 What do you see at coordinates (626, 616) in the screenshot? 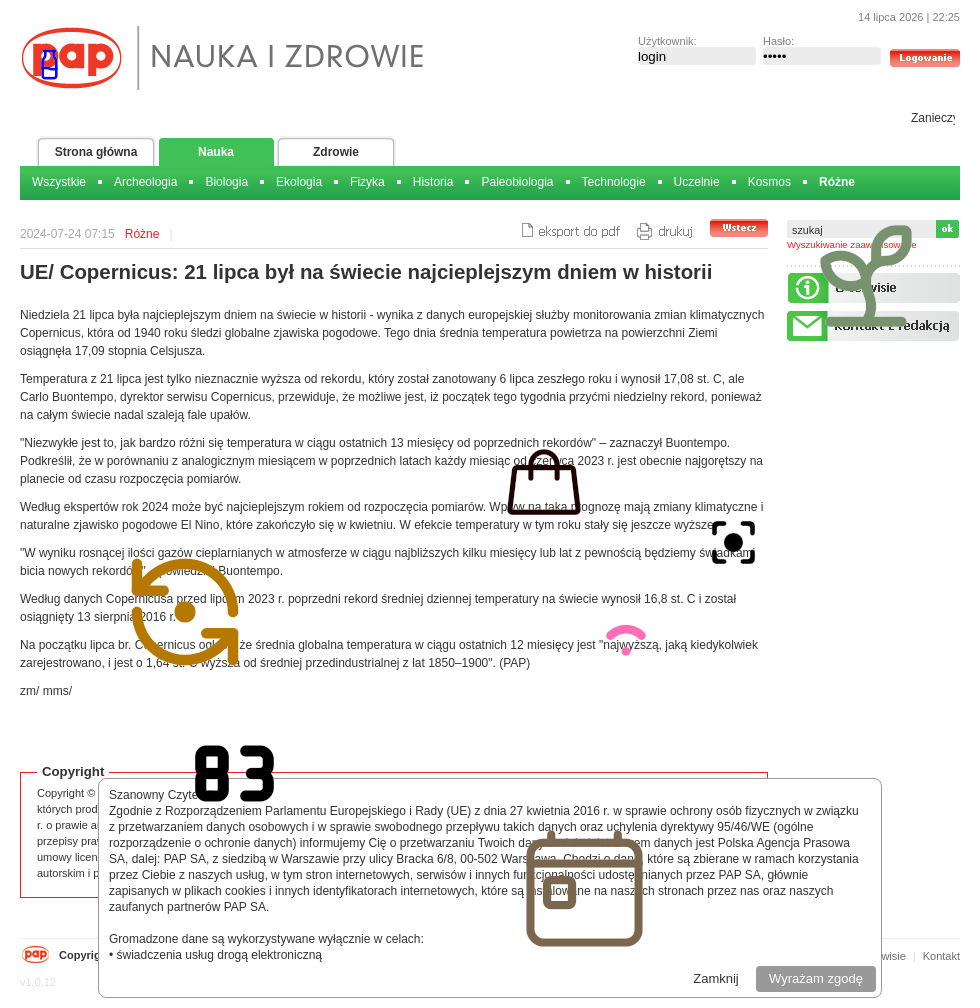
I see `indicates weak wifi signal strength` at bounding box center [626, 616].